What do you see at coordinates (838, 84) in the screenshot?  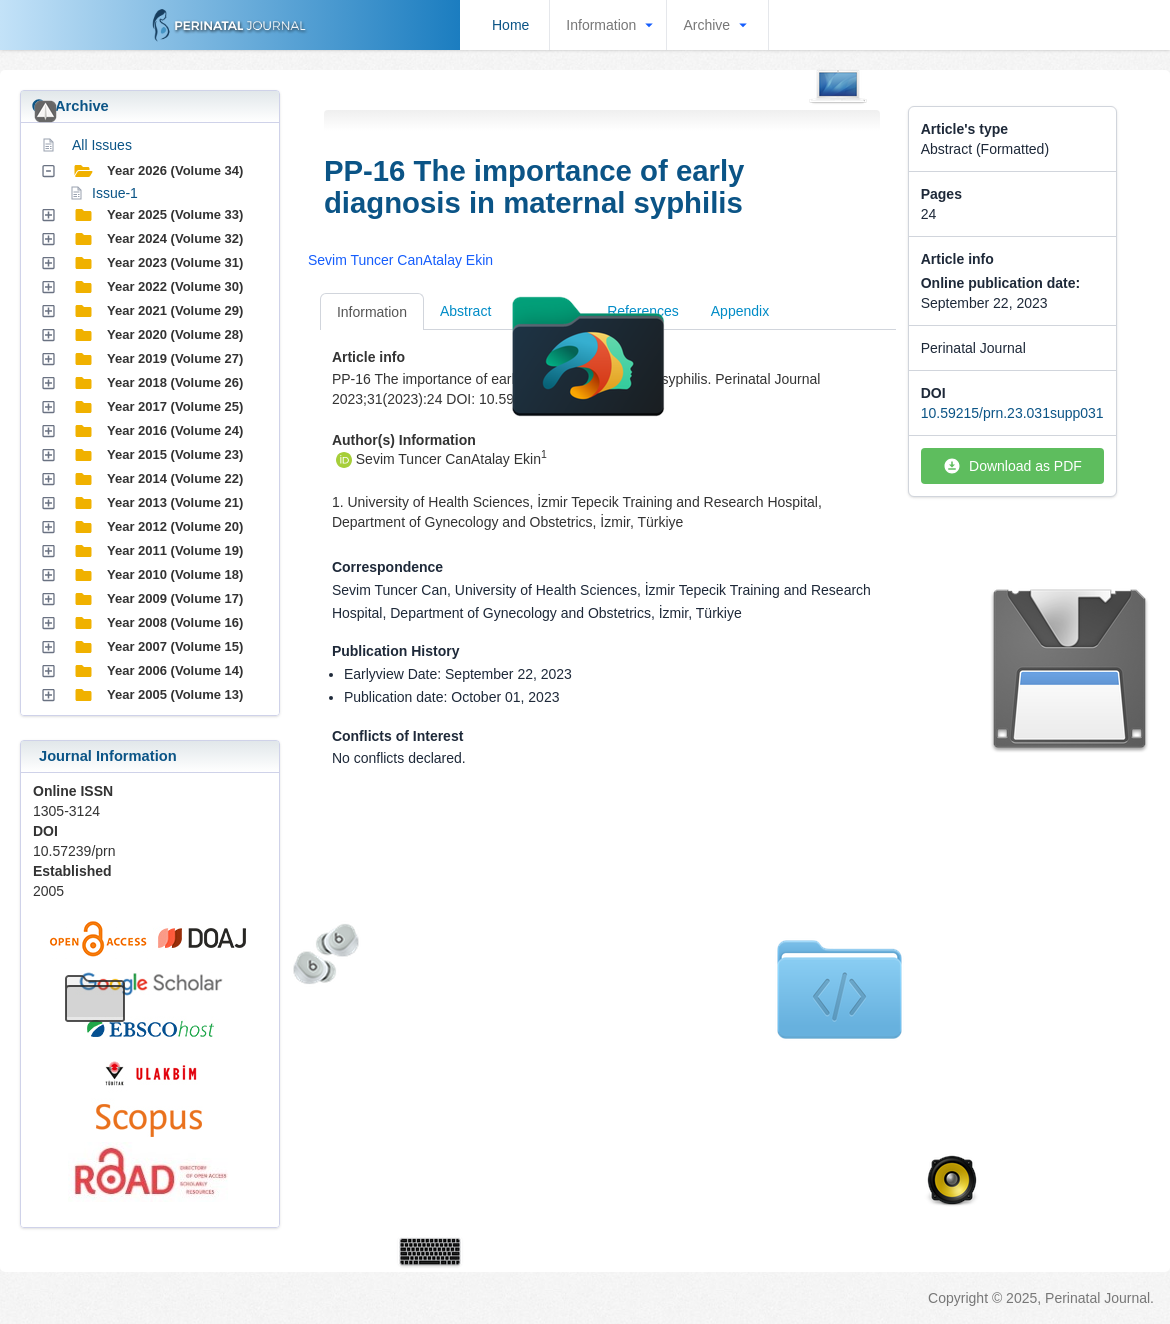 I see `indicates this mac device in system preferences` at bounding box center [838, 84].